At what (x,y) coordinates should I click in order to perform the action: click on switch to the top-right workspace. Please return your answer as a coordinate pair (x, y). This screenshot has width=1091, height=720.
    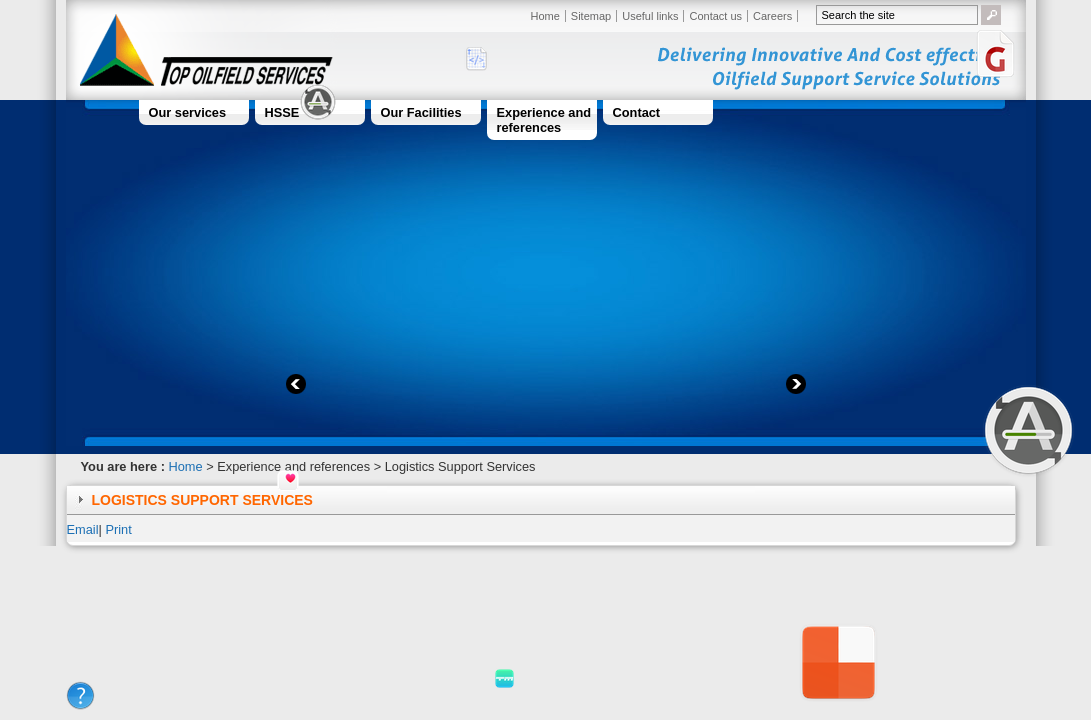
    Looking at the image, I should click on (838, 662).